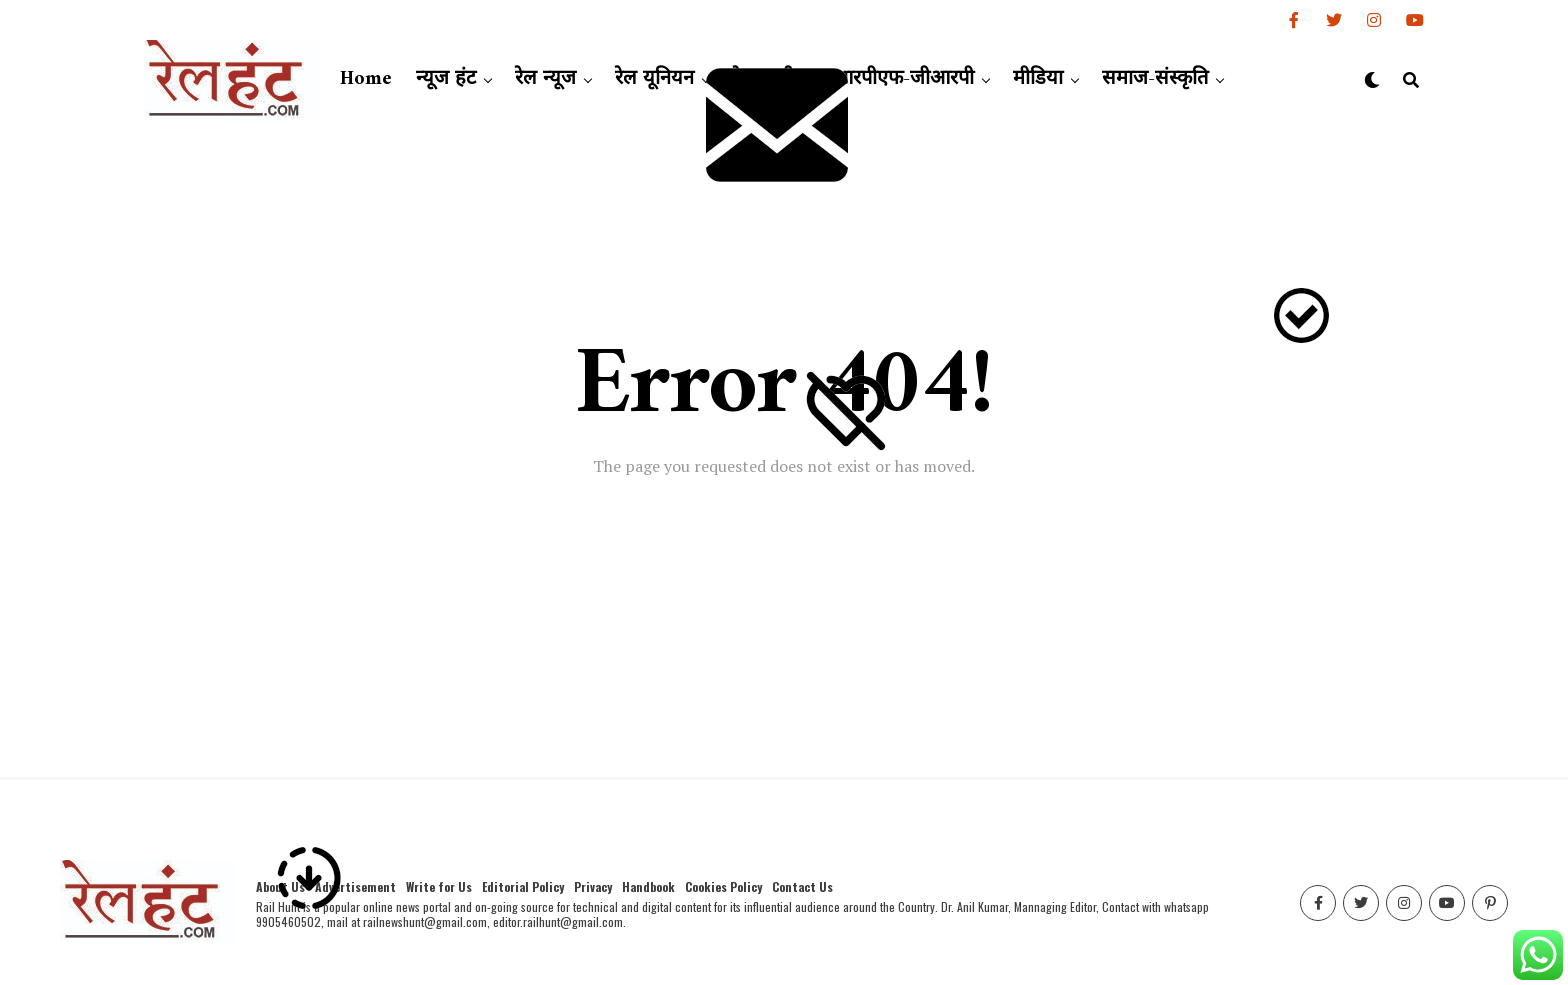 The width and height of the screenshot is (1568, 985). Describe the element at coordinates (846, 411) in the screenshot. I see `remove from favorites` at that location.